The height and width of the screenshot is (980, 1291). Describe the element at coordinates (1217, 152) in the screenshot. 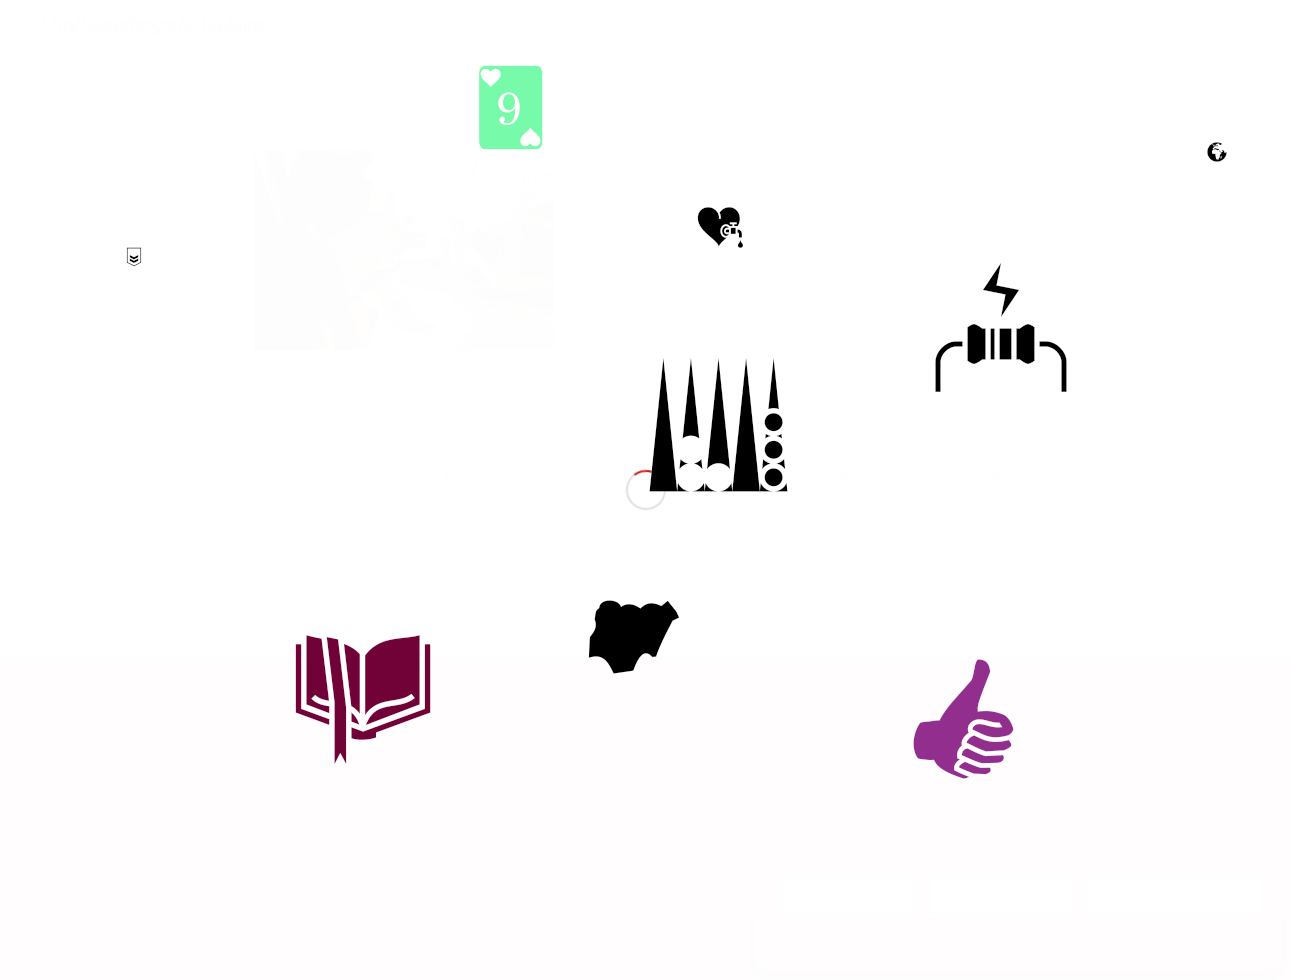

I see `select africa/europe region` at that location.